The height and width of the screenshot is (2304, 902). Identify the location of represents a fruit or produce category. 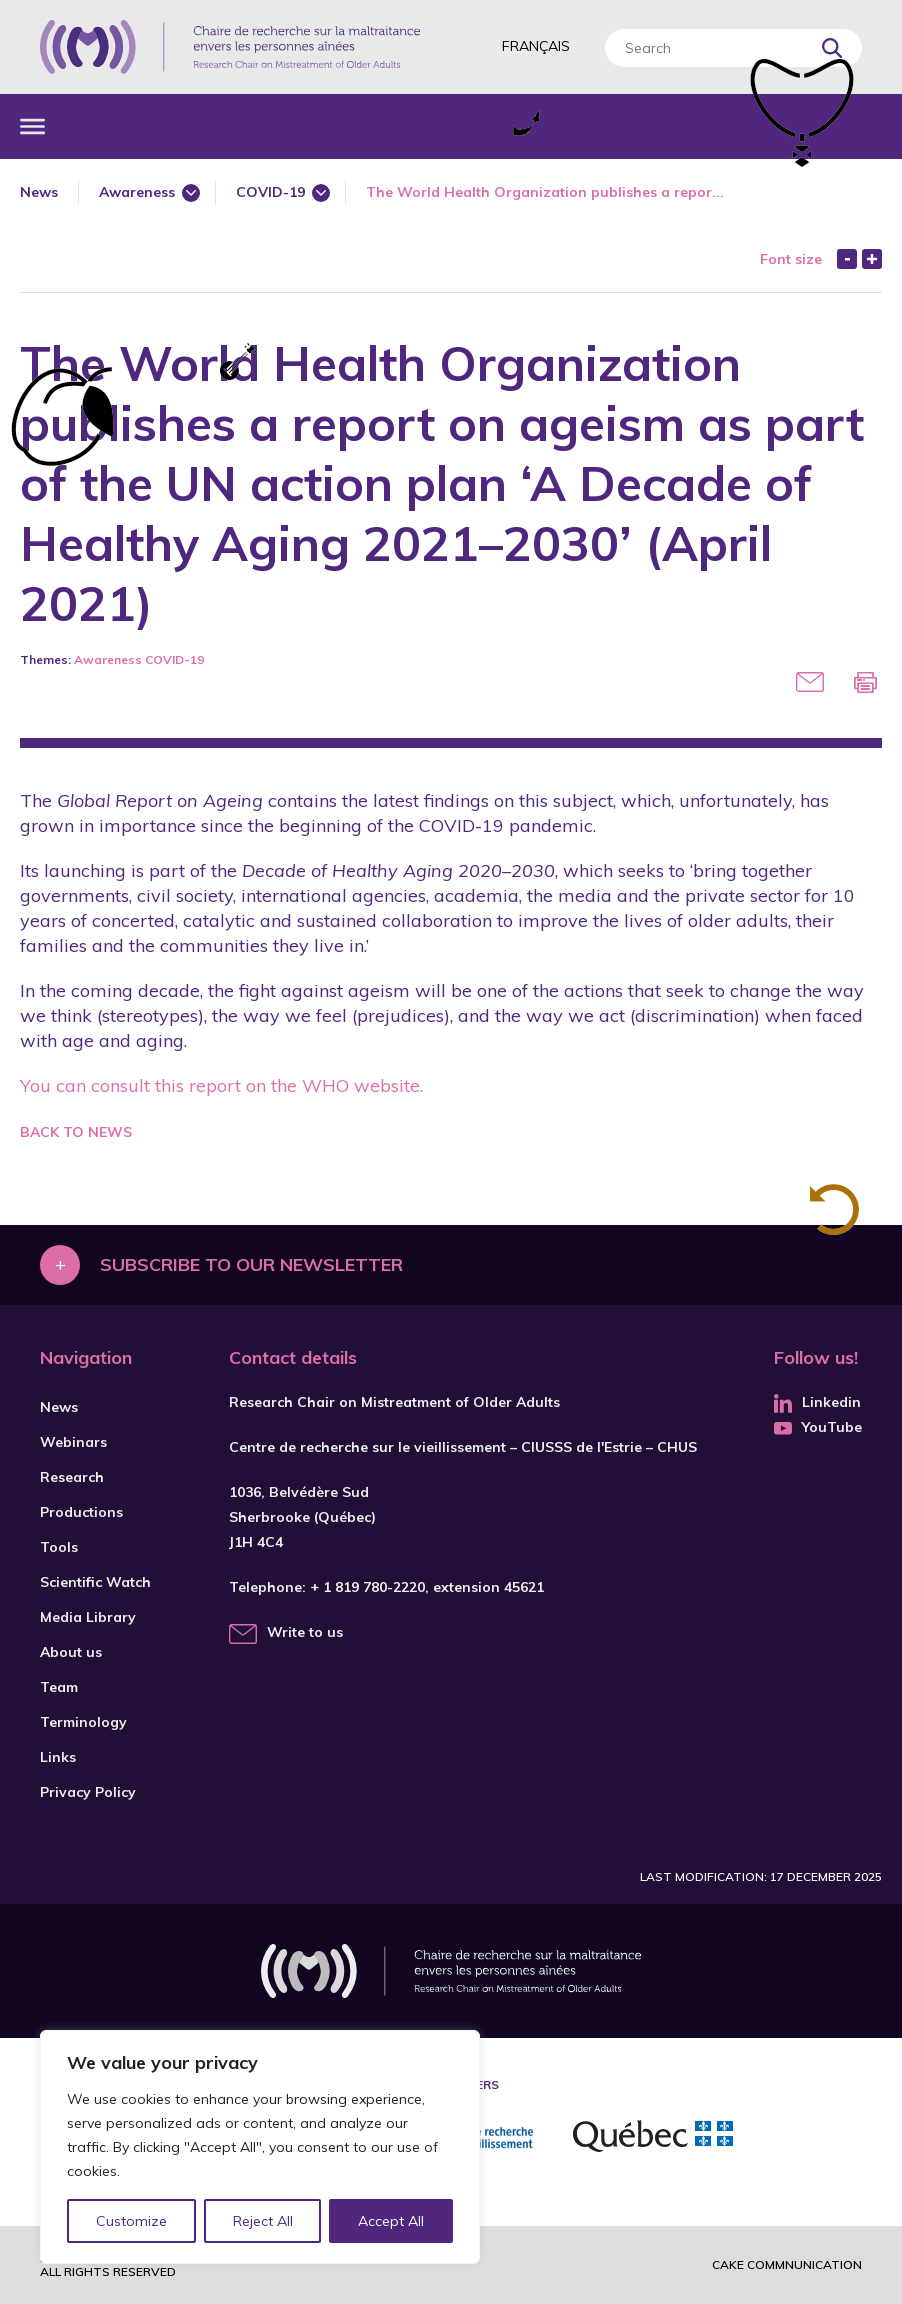
(62, 416).